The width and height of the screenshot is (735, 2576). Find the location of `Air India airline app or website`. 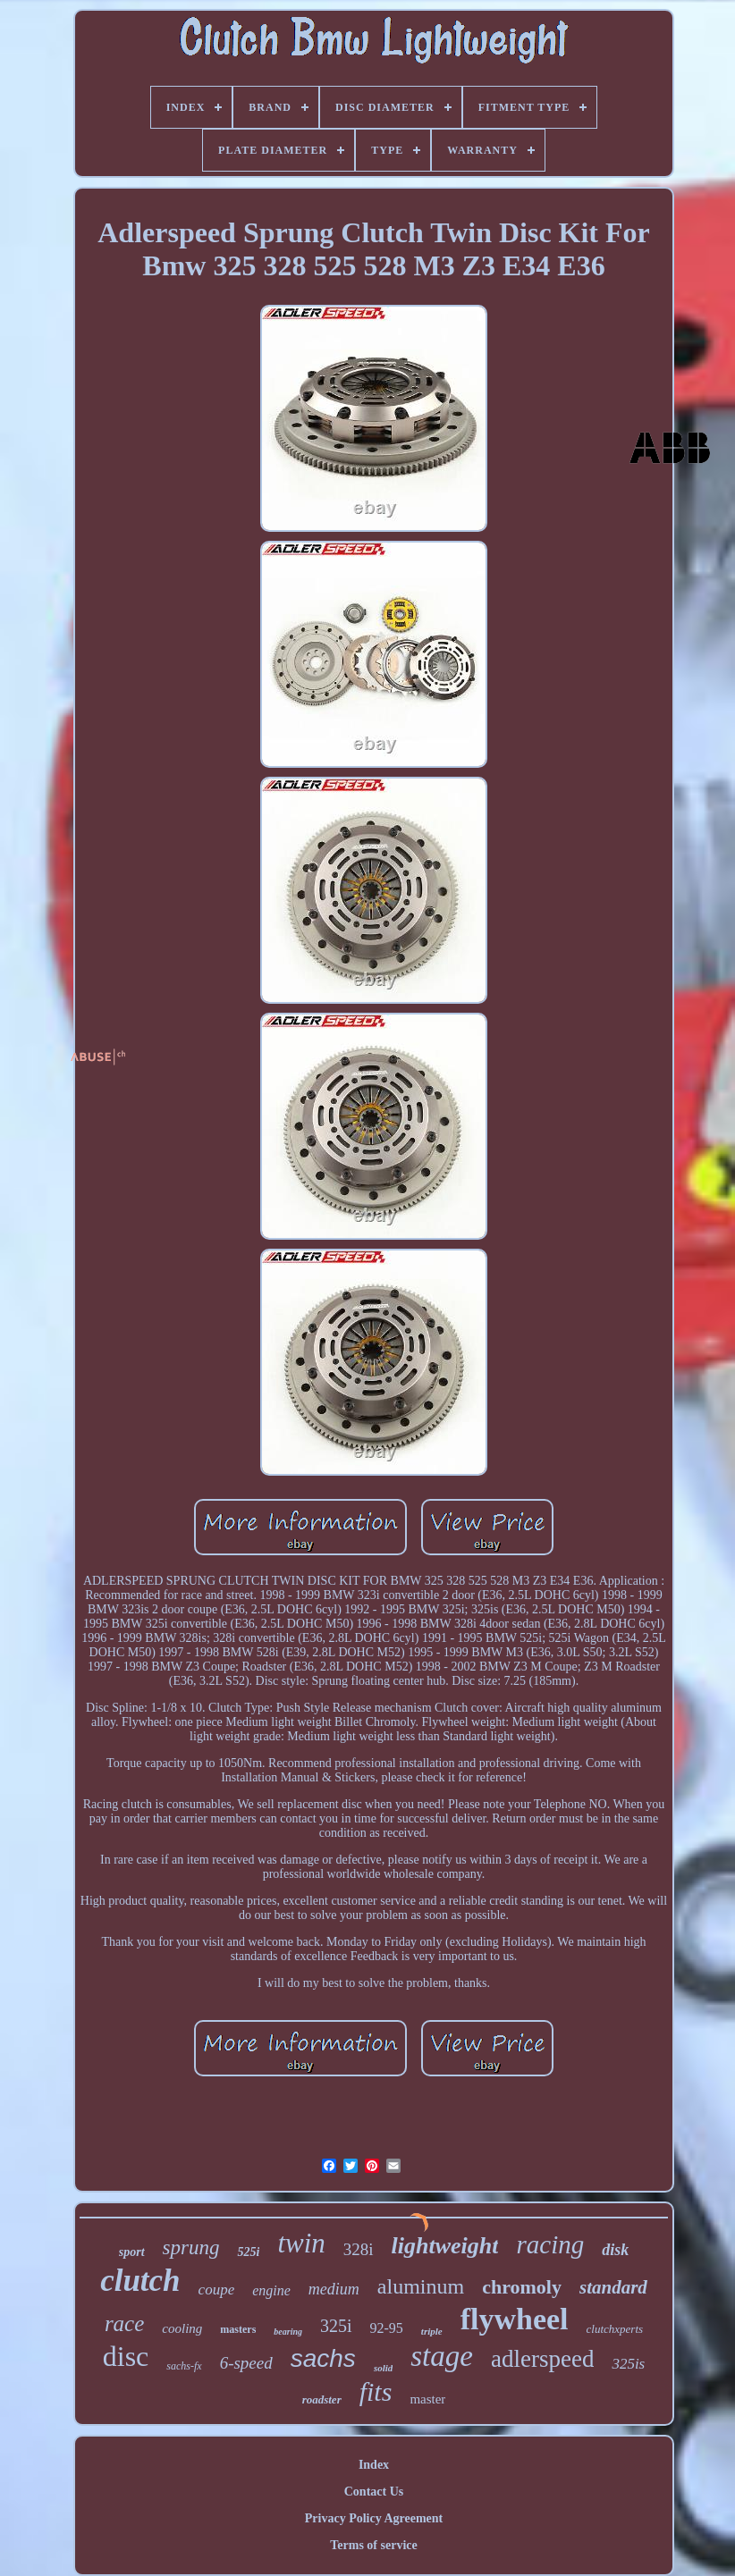

Air India airline app or website is located at coordinates (418, 2222).